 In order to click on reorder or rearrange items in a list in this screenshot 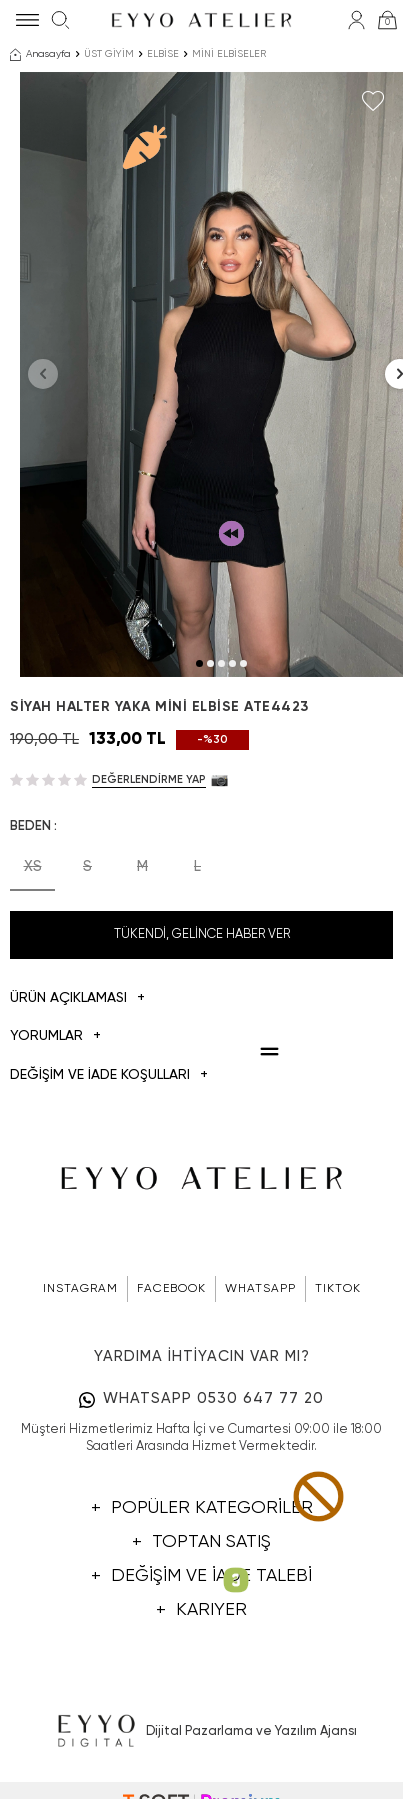, I will do `click(269, 1051)`.